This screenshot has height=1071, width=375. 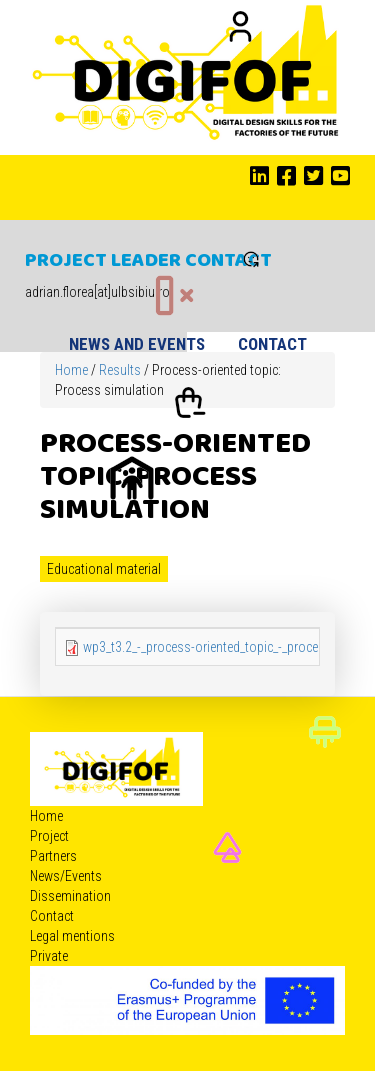 What do you see at coordinates (227, 847) in the screenshot?
I see `navigate to previous or parent level` at bounding box center [227, 847].